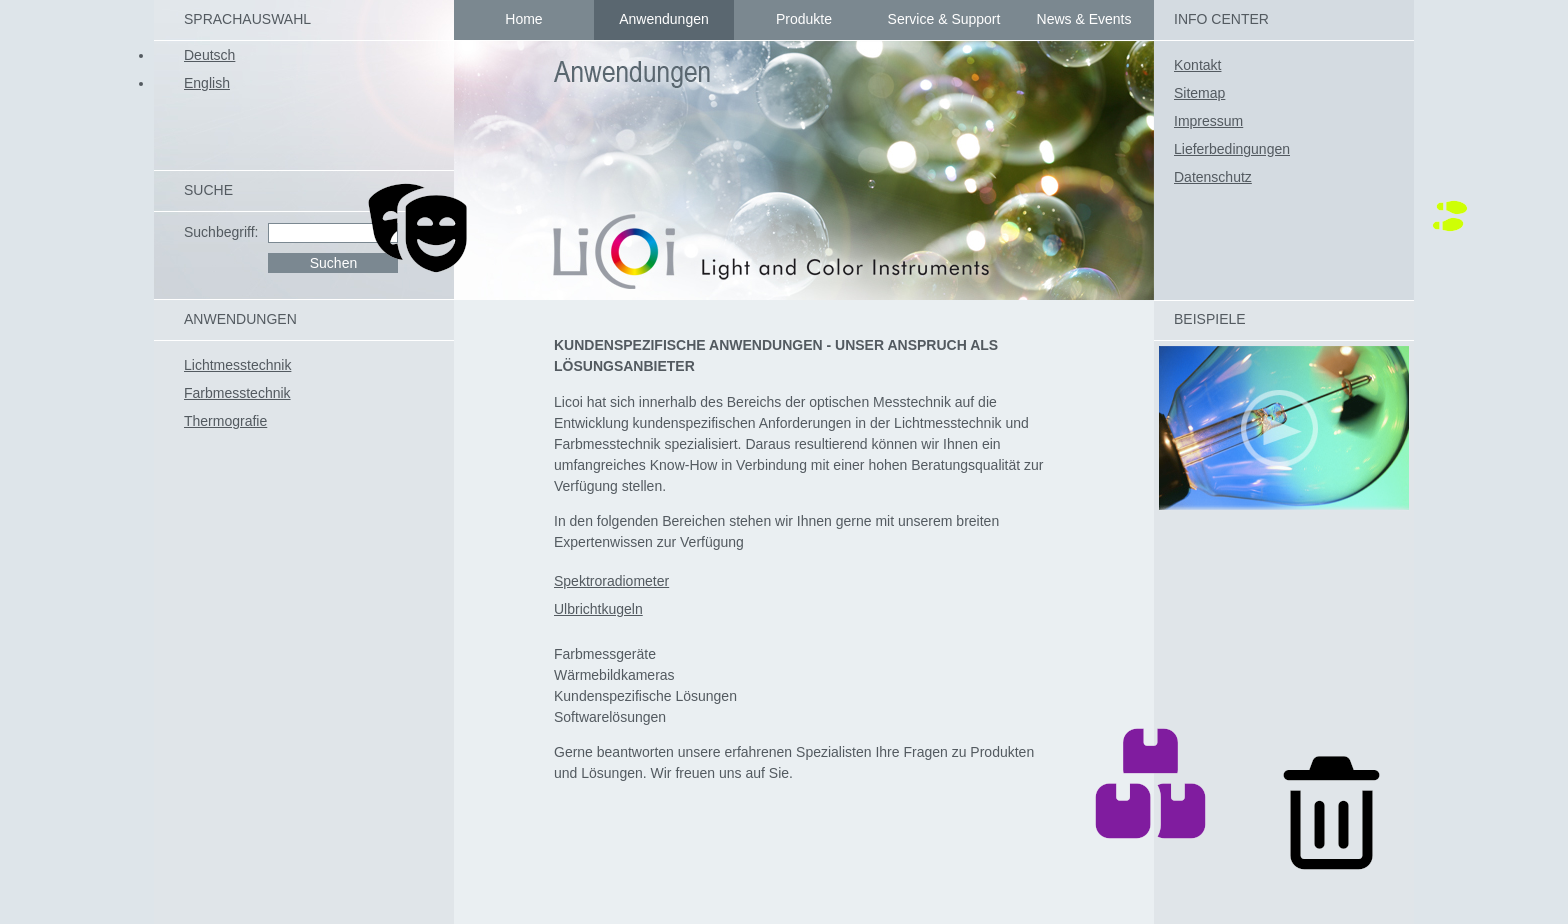 The width and height of the screenshot is (1568, 924). What do you see at coordinates (1450, 216) in the screenshot?
I see `view step count or walking activity` at bounding box center [1450, 216].